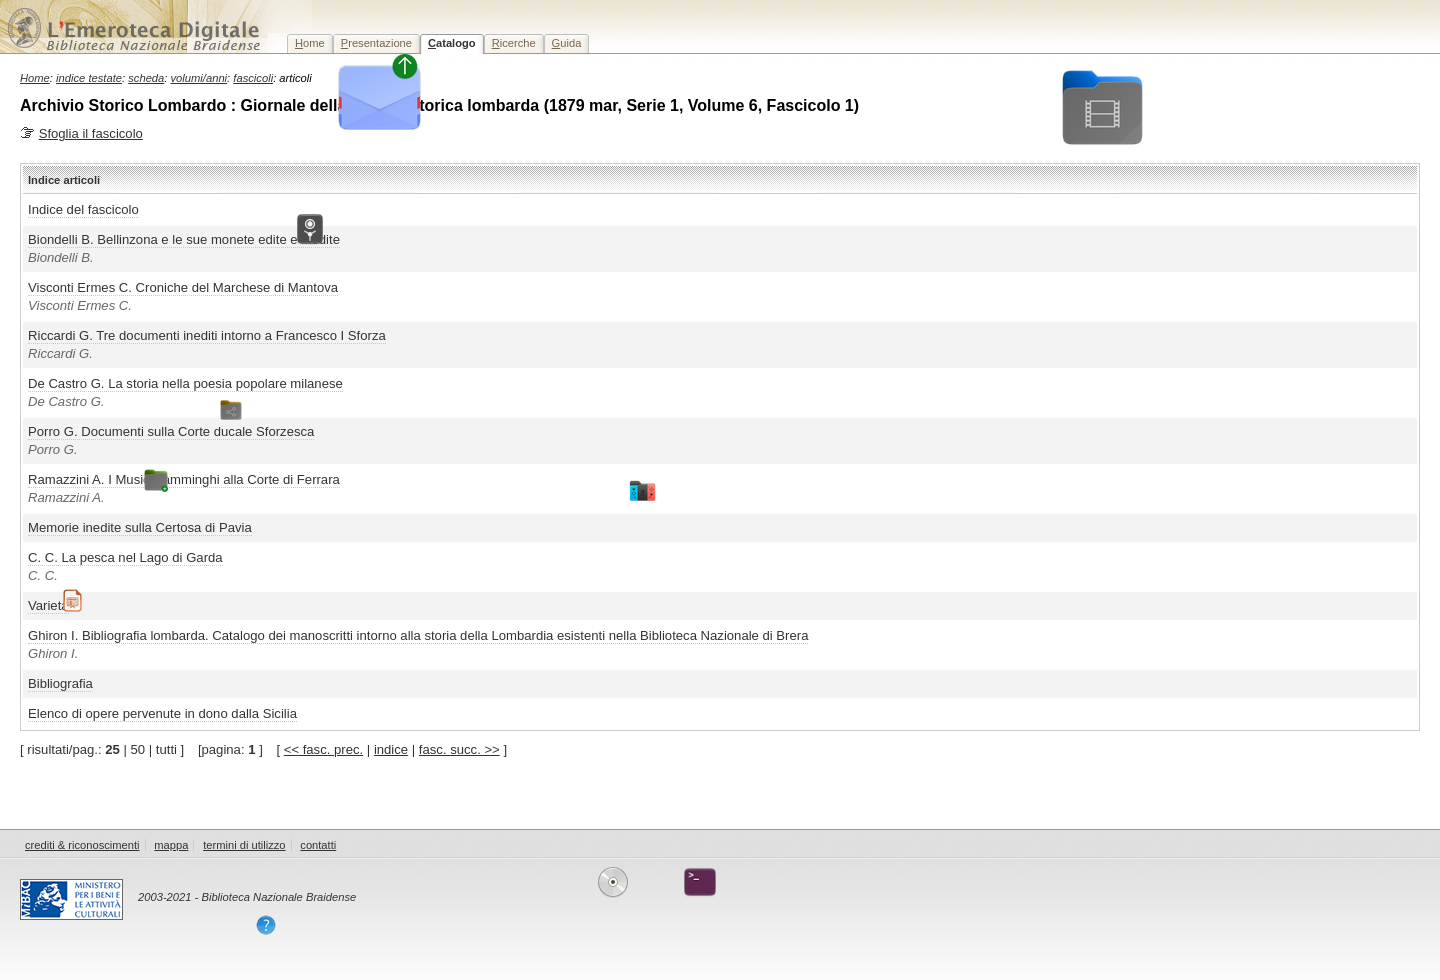 The width and height of the screenshot is (1440, 980). What do you see at coordinates (700, 882) in the screenshot?
I see `open the terminal application` at bounding box center [700, 882].